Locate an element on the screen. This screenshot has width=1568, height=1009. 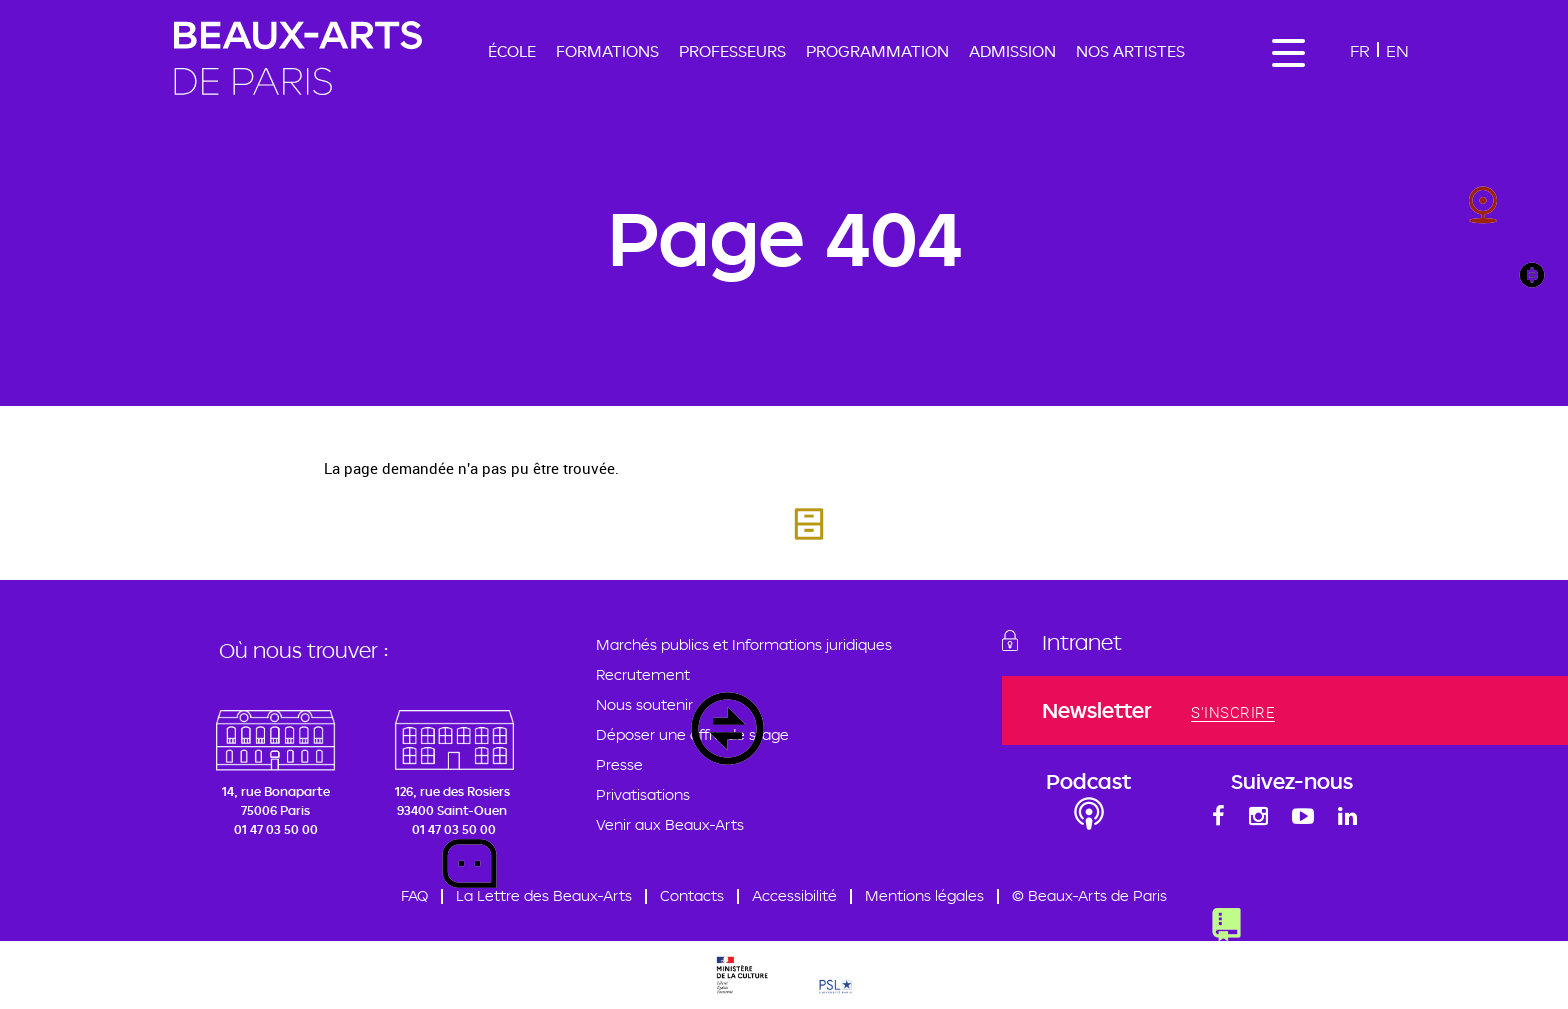
open messaging or chat is located at coordinates (469, 863).